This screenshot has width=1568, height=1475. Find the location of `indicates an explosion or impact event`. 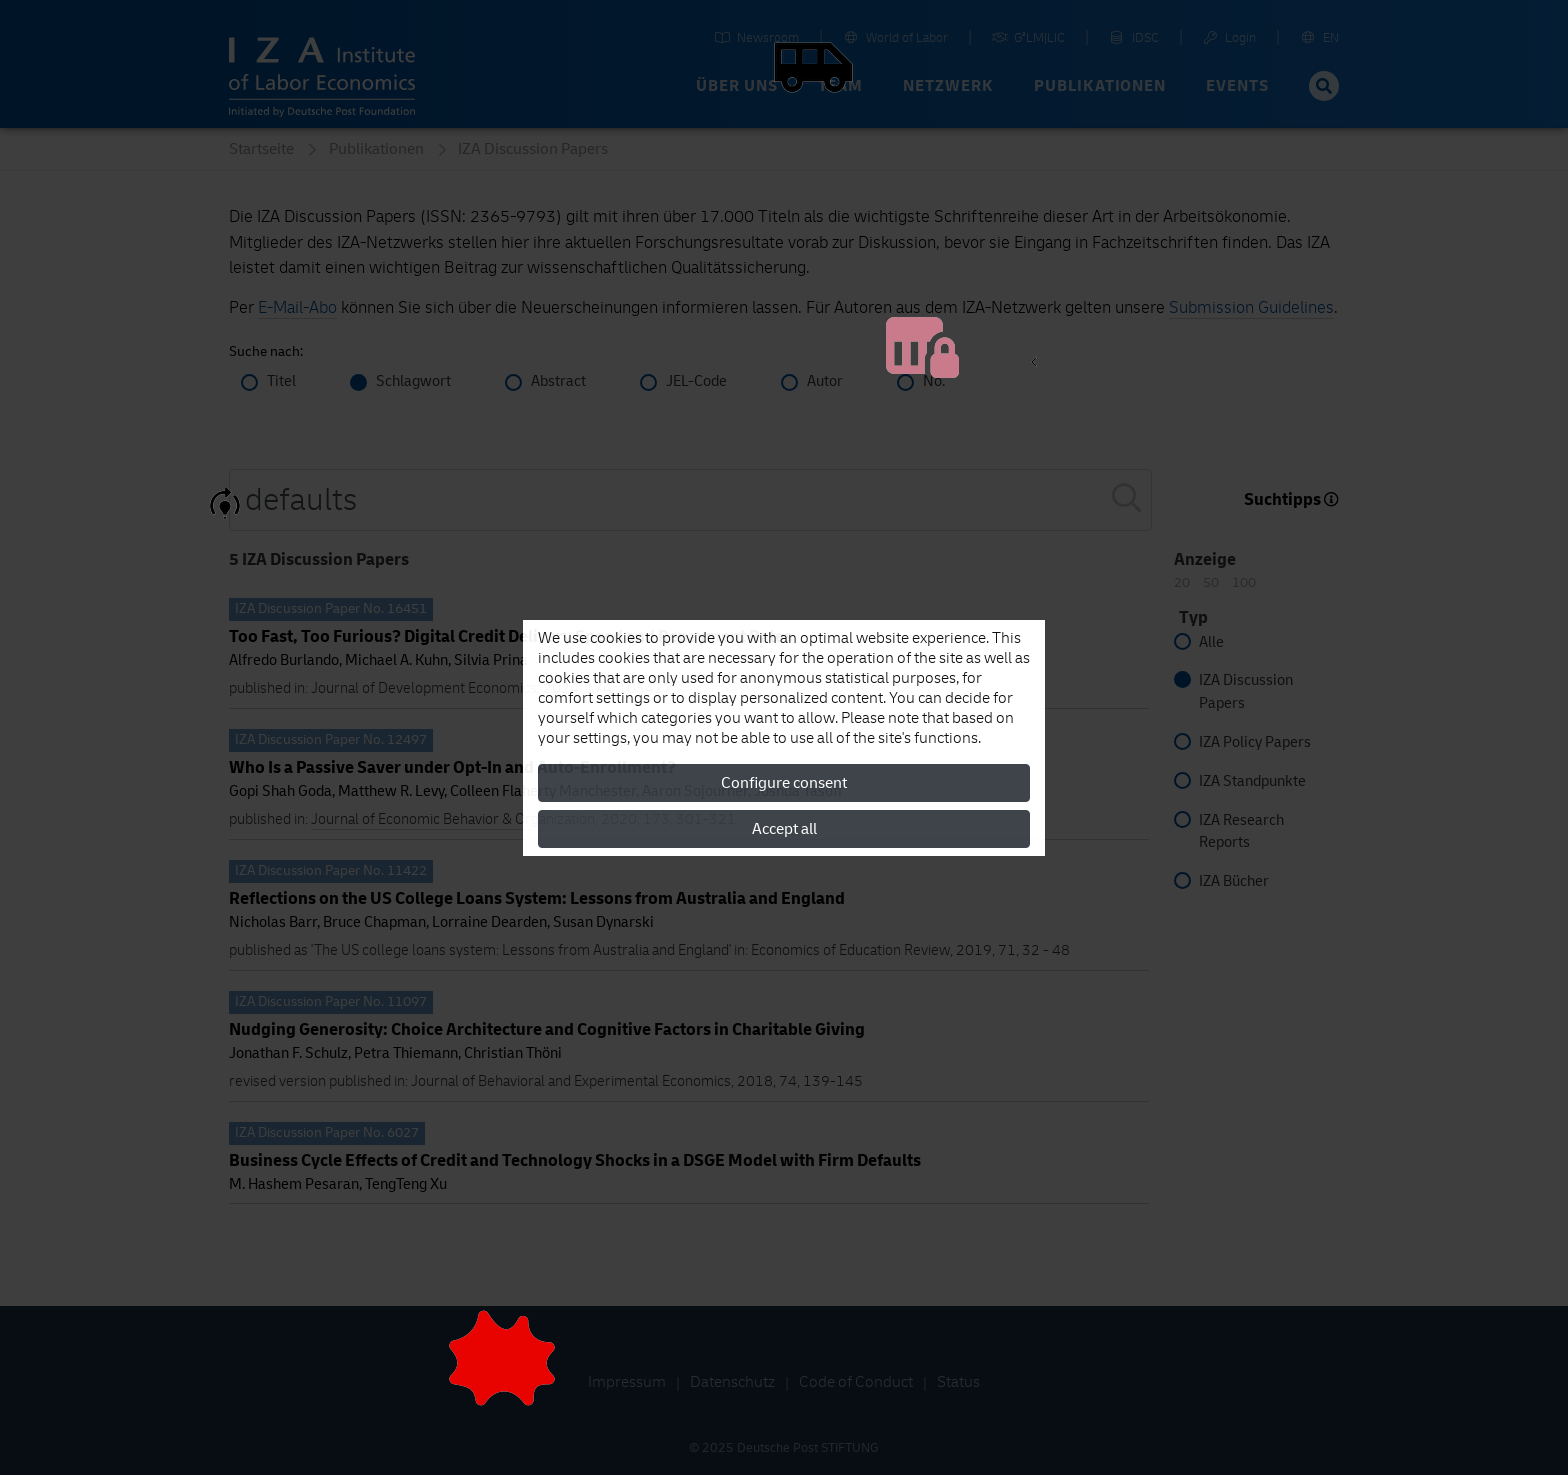

indicates an explosion or impact event is located at coordinates (502, 1358).